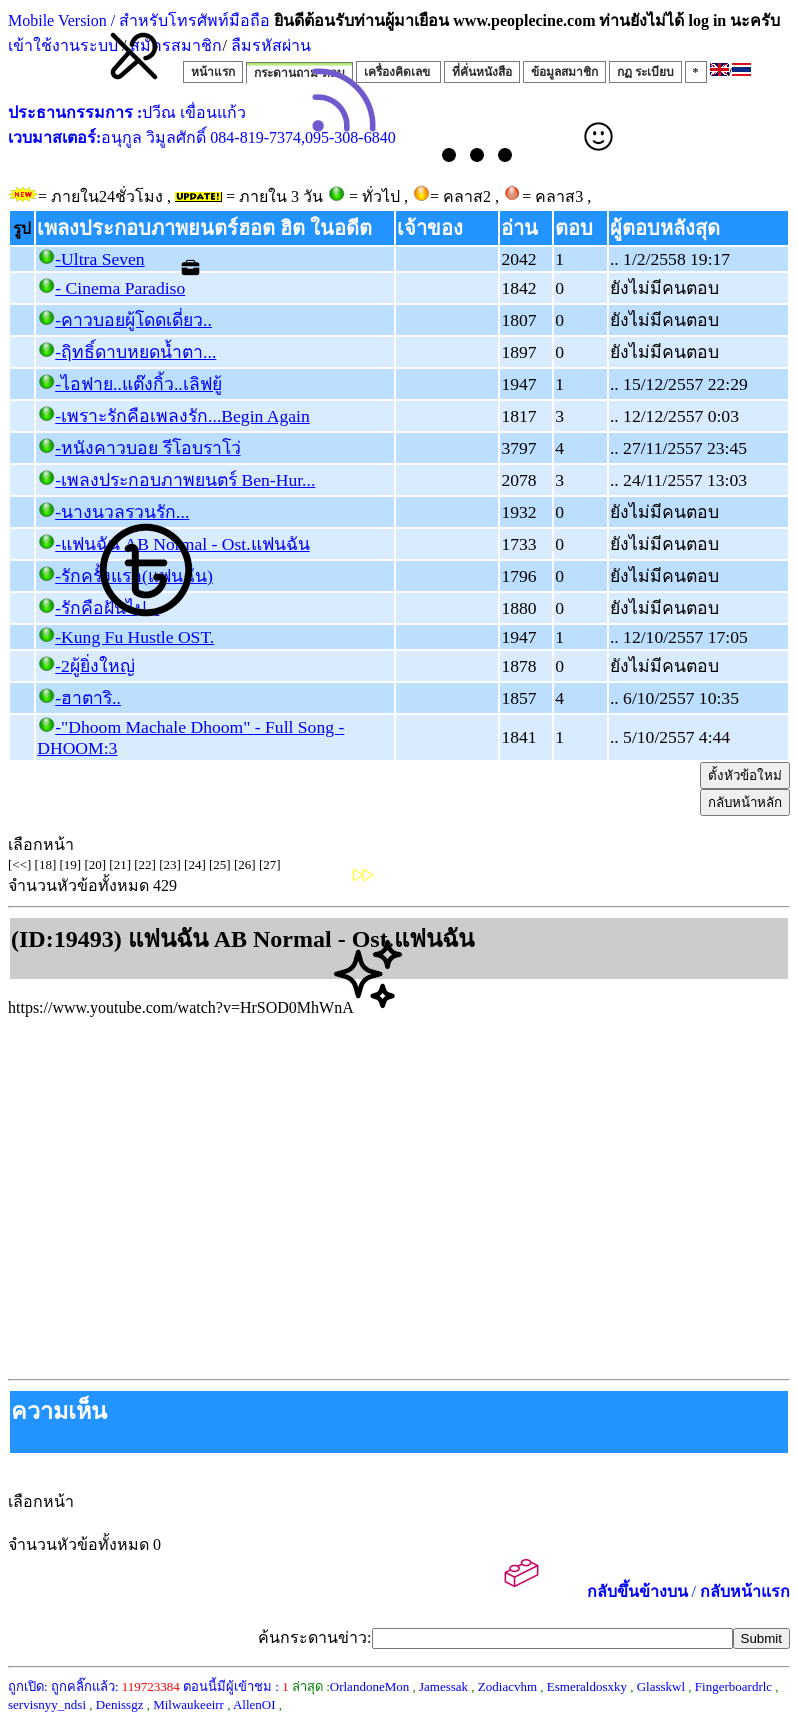 This screenshot has height=1721, width=798. Describe the element at coordinates (134, 56) in the screenshot. I see `mute microphone` at that location.